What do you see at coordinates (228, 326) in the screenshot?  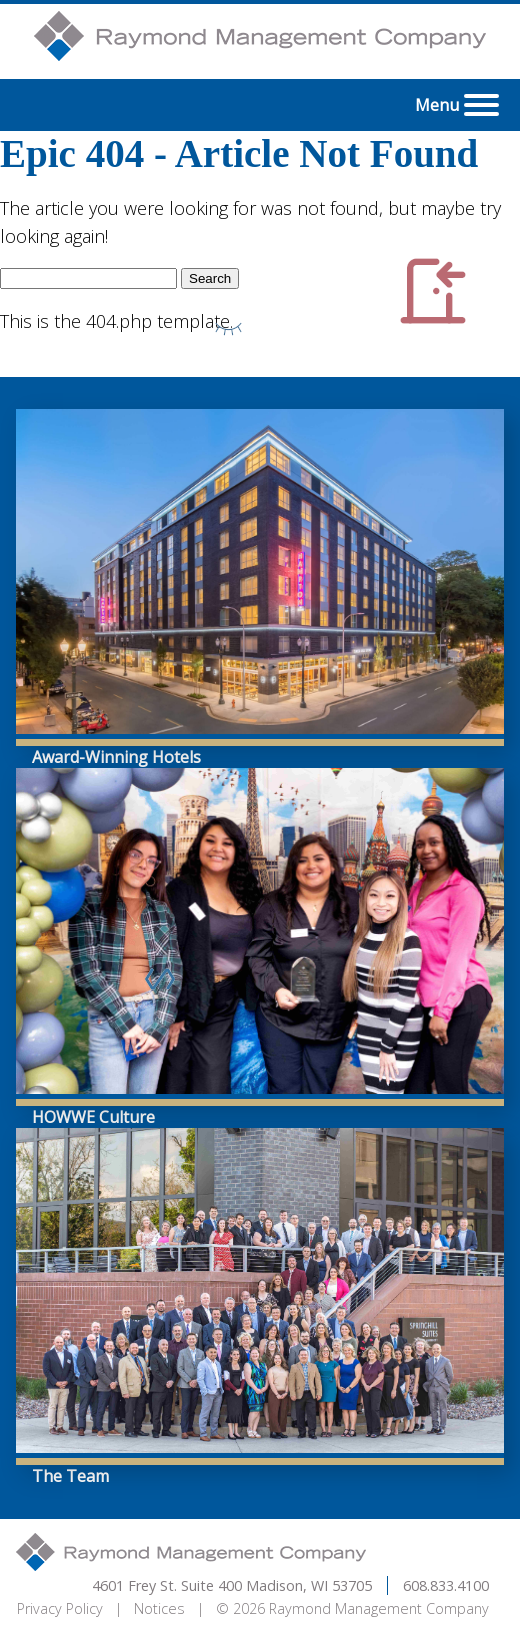 I see `hide password or sensitive content` at bounding box center [228, 326].